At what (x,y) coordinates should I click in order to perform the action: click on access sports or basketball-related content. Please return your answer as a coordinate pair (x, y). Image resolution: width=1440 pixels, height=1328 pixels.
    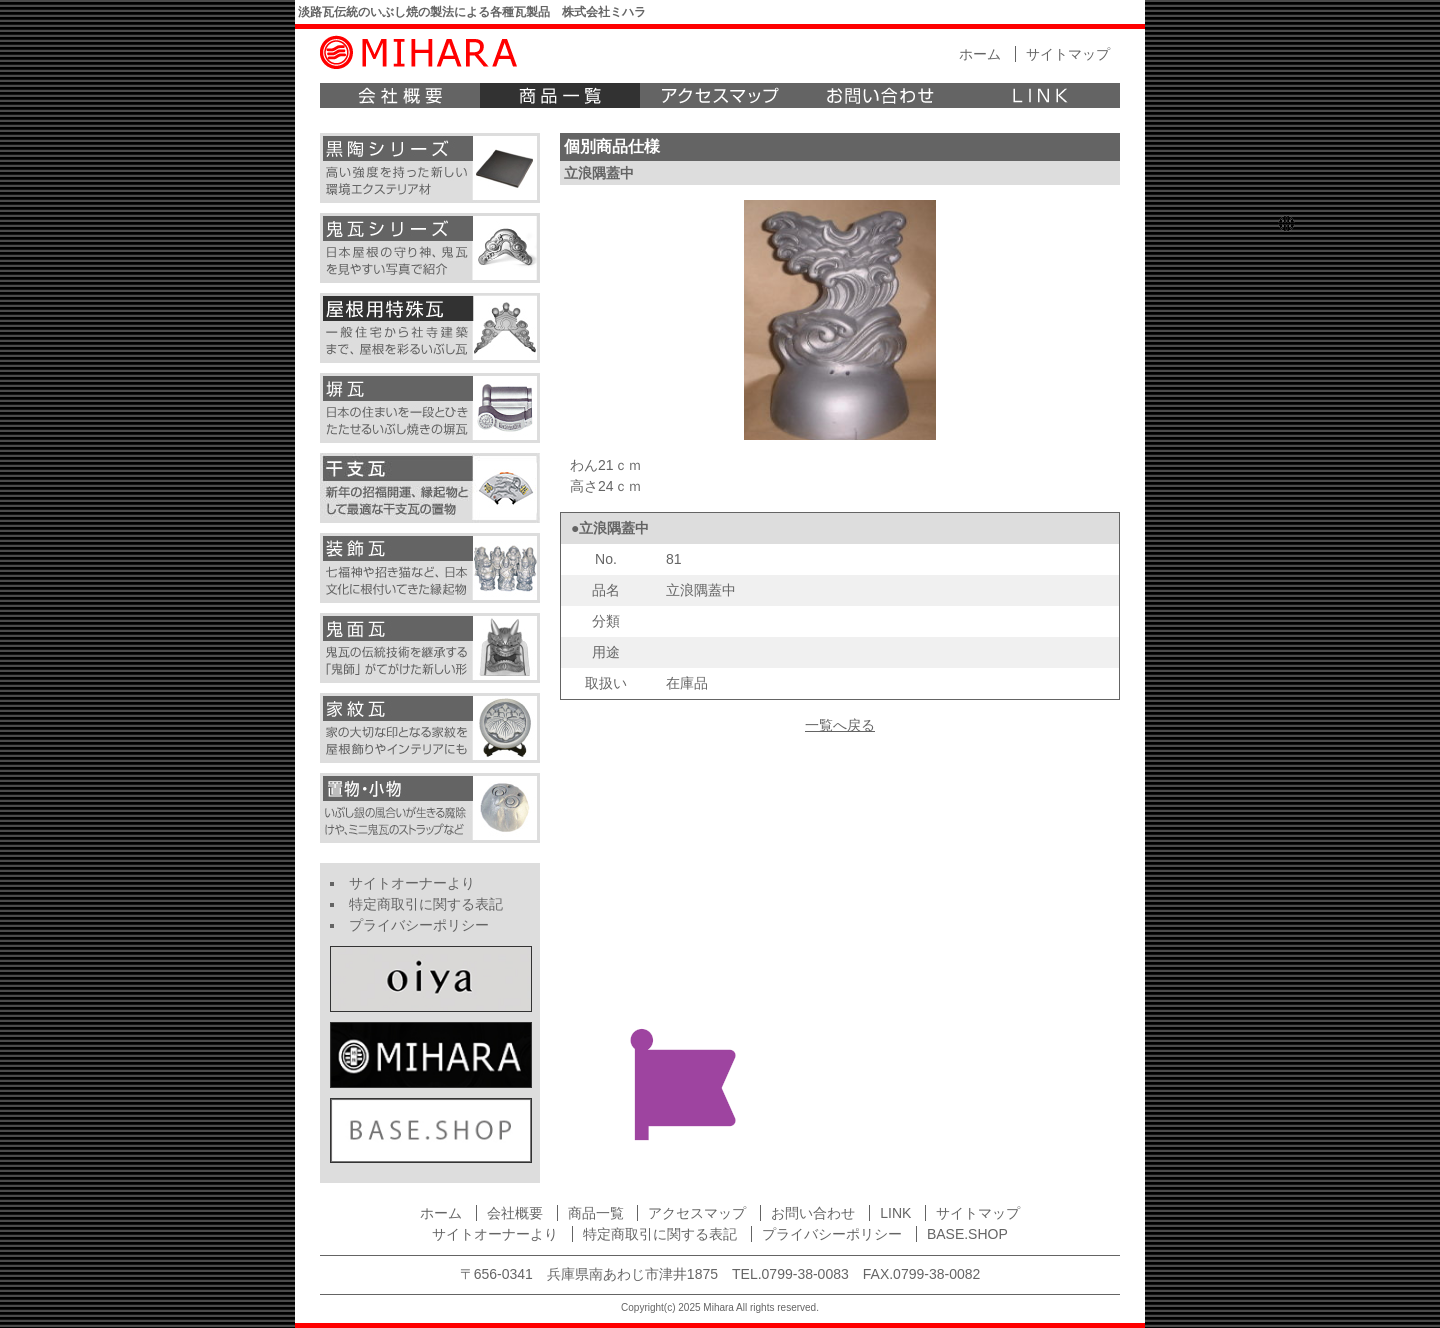
    Looking at the image, I should click on (1286, 223).